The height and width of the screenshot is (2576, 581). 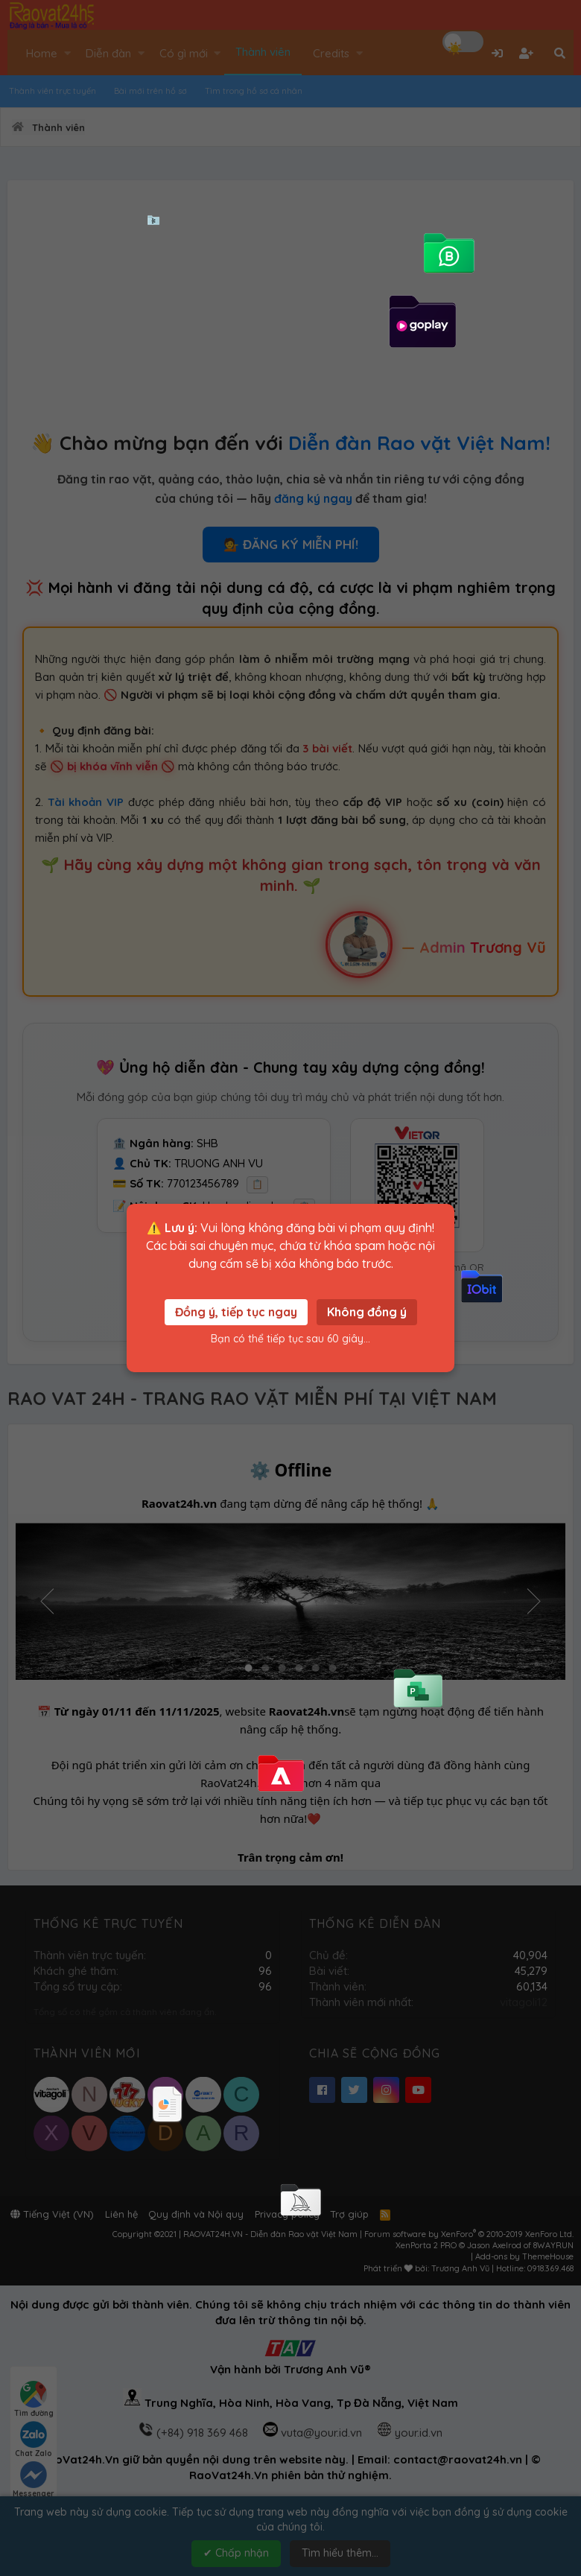 I want to click on open microsoft project files folder, so click(x=418, y=1690).